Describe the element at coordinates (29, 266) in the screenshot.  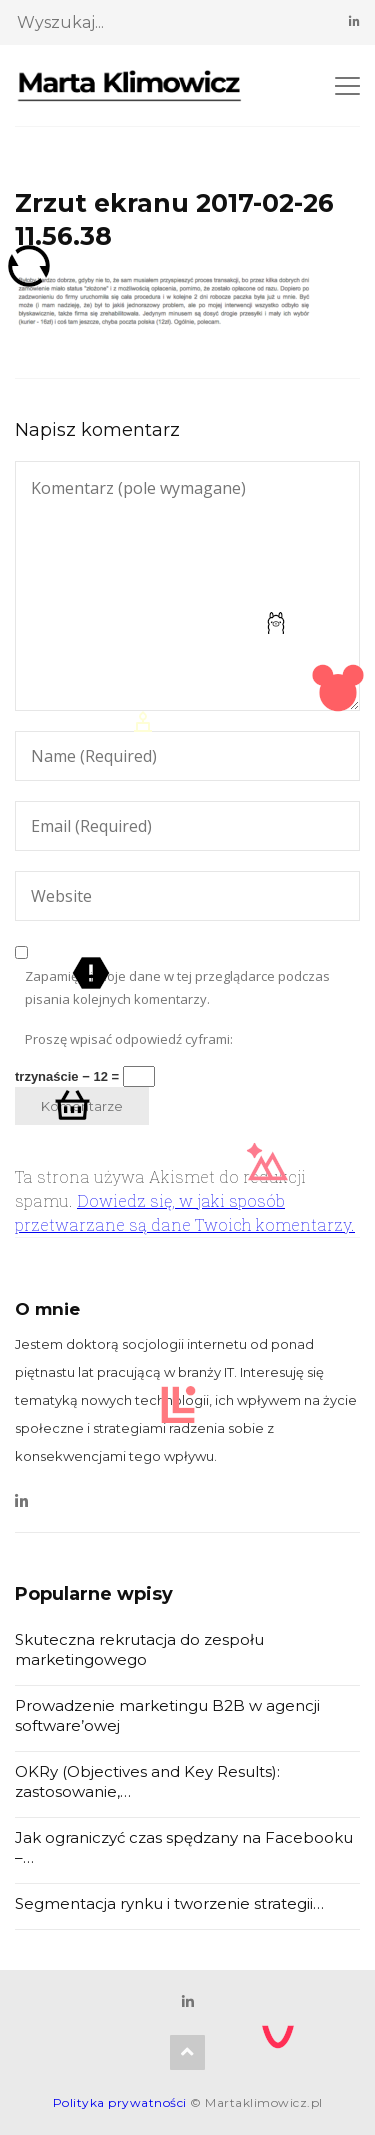
I see `refresh or reload the current page` at that location.